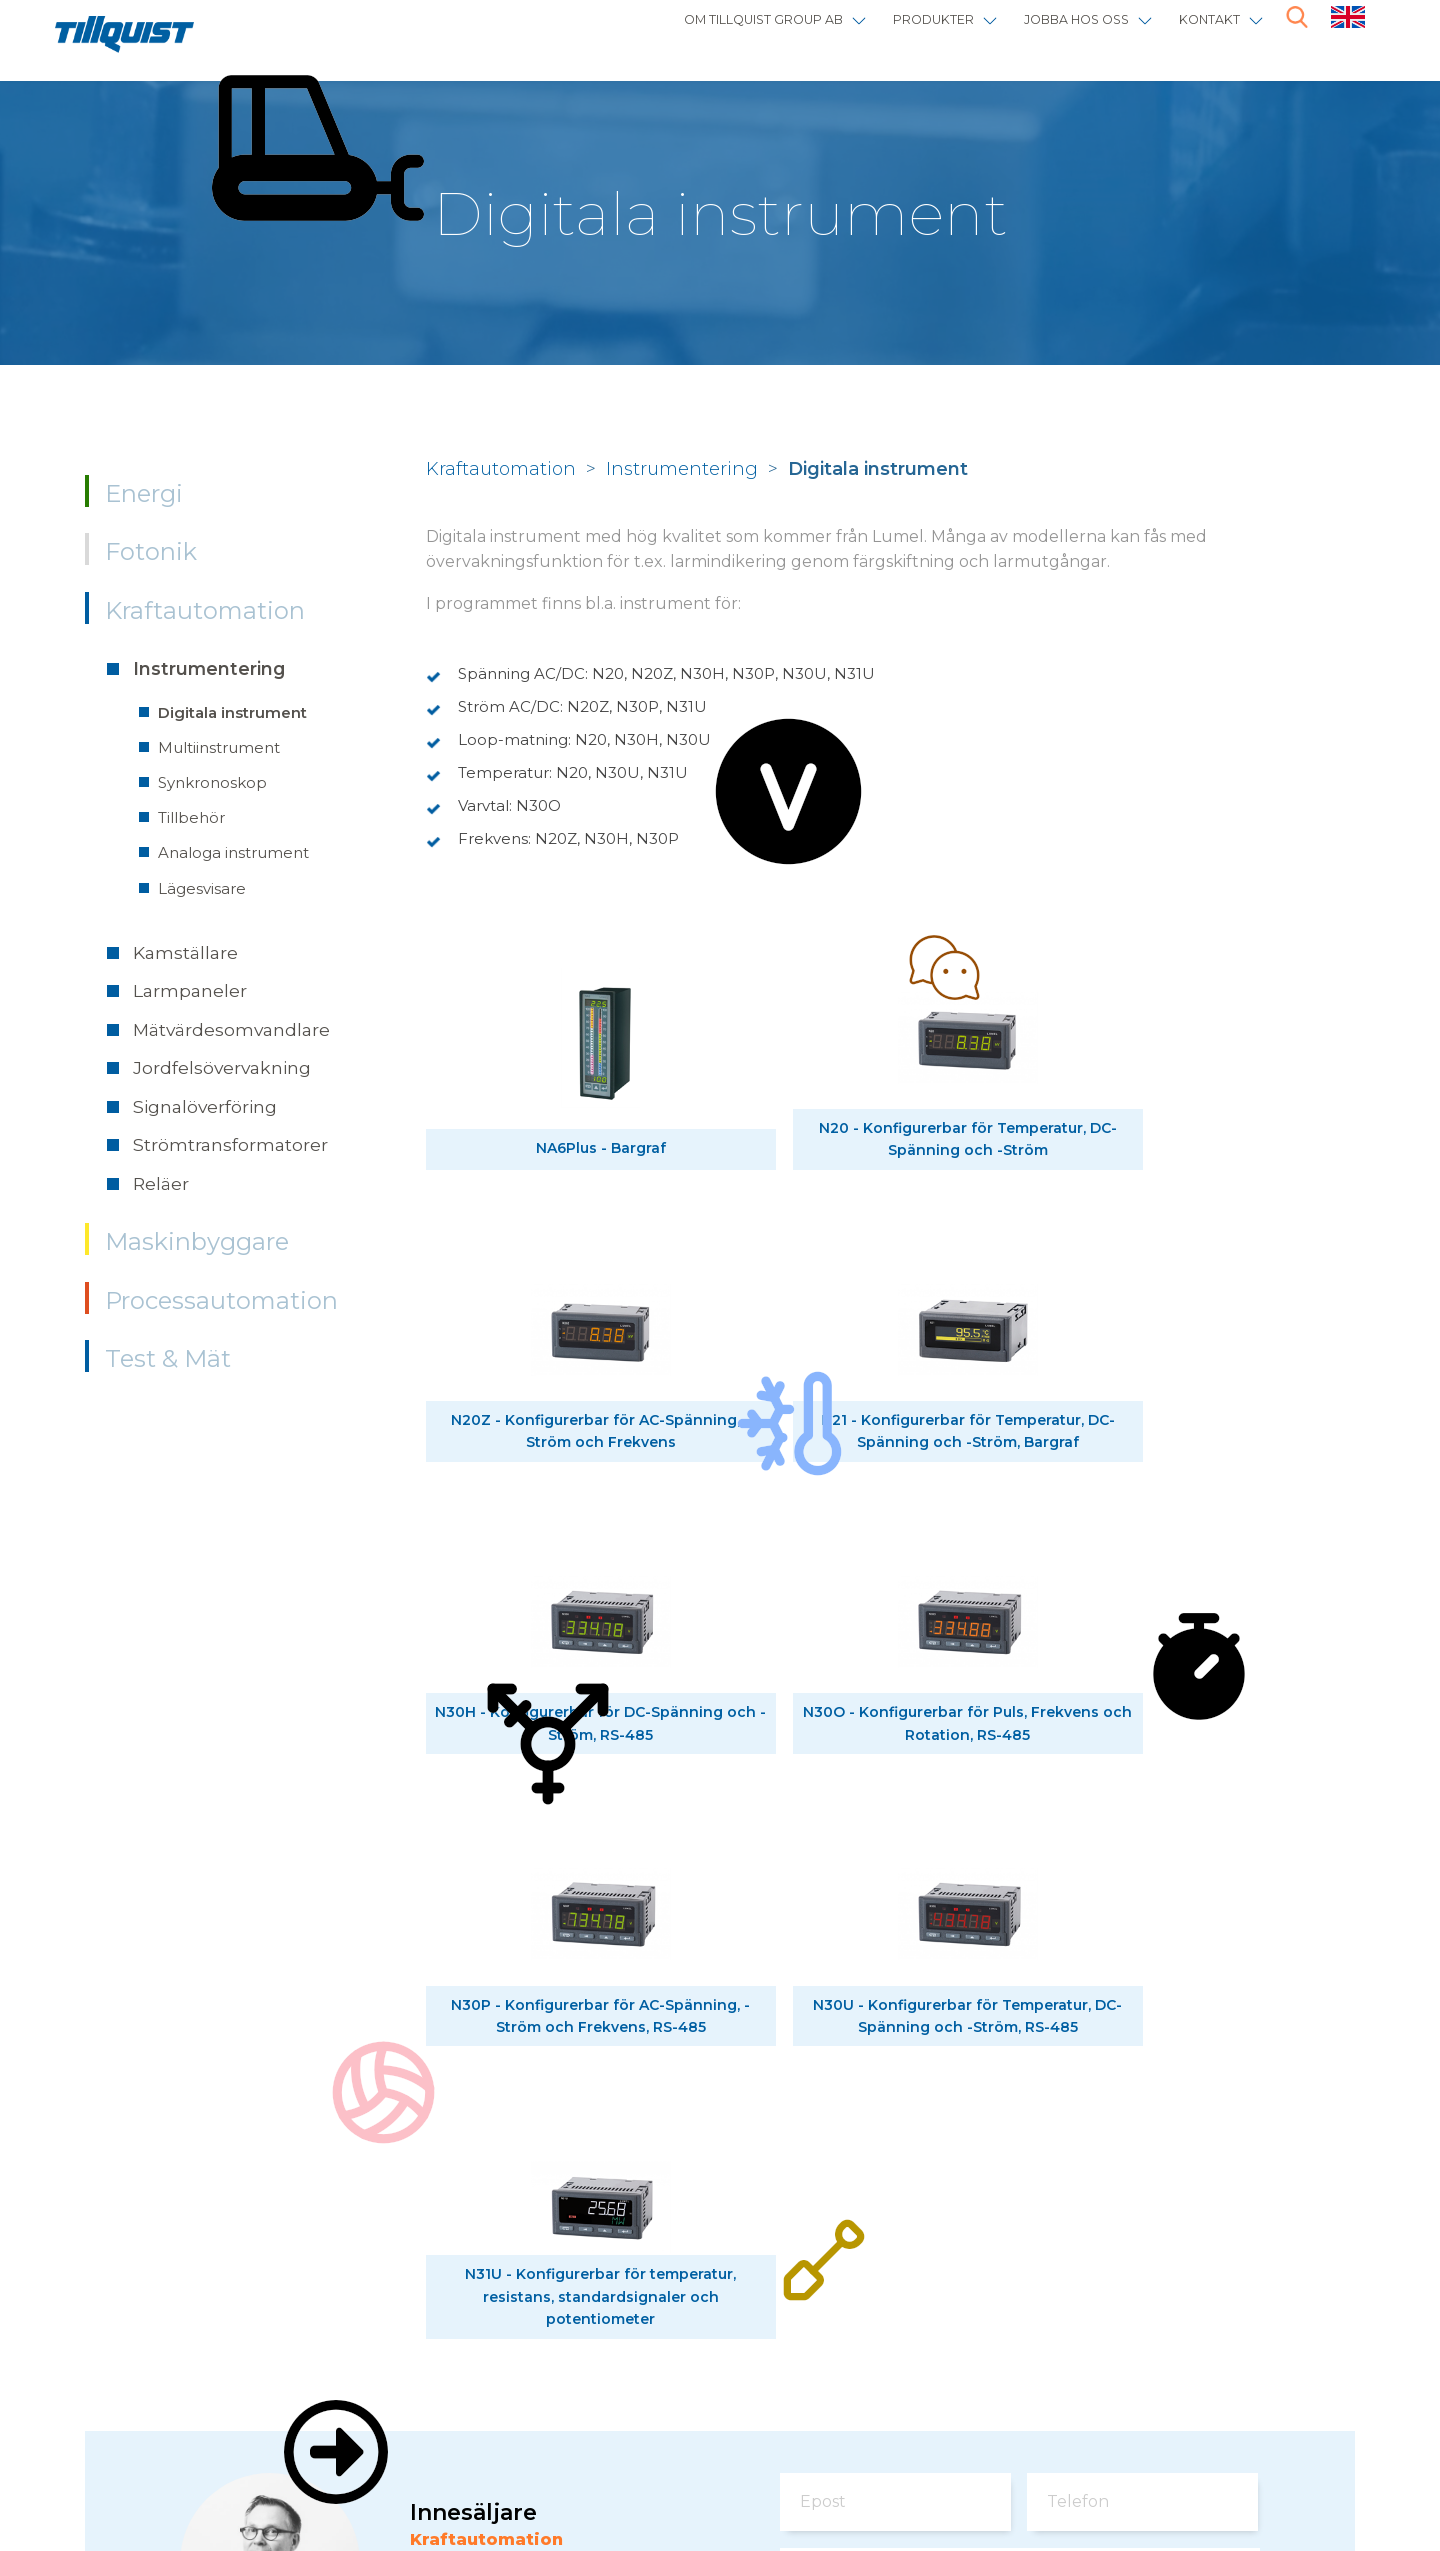  What do you see at coordinates (548, 1744) in the screenshot?
I see `indicates transgender identity option` at bounding box center [548, 1744].